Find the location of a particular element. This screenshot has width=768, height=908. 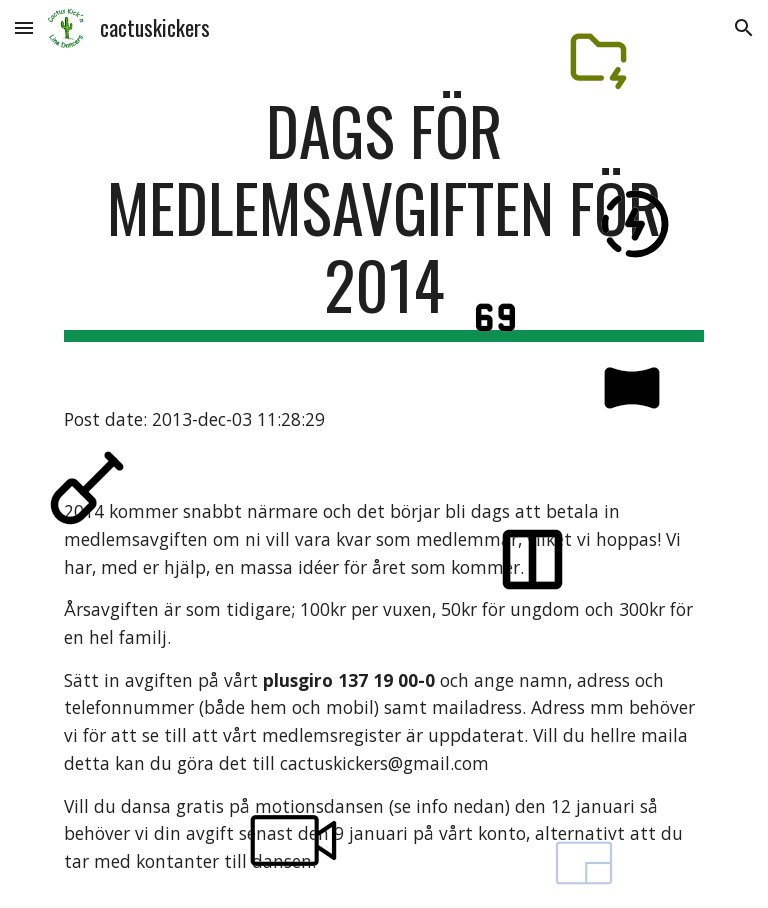

access gardening or landscaping tools is located at coordinates (89, 486).